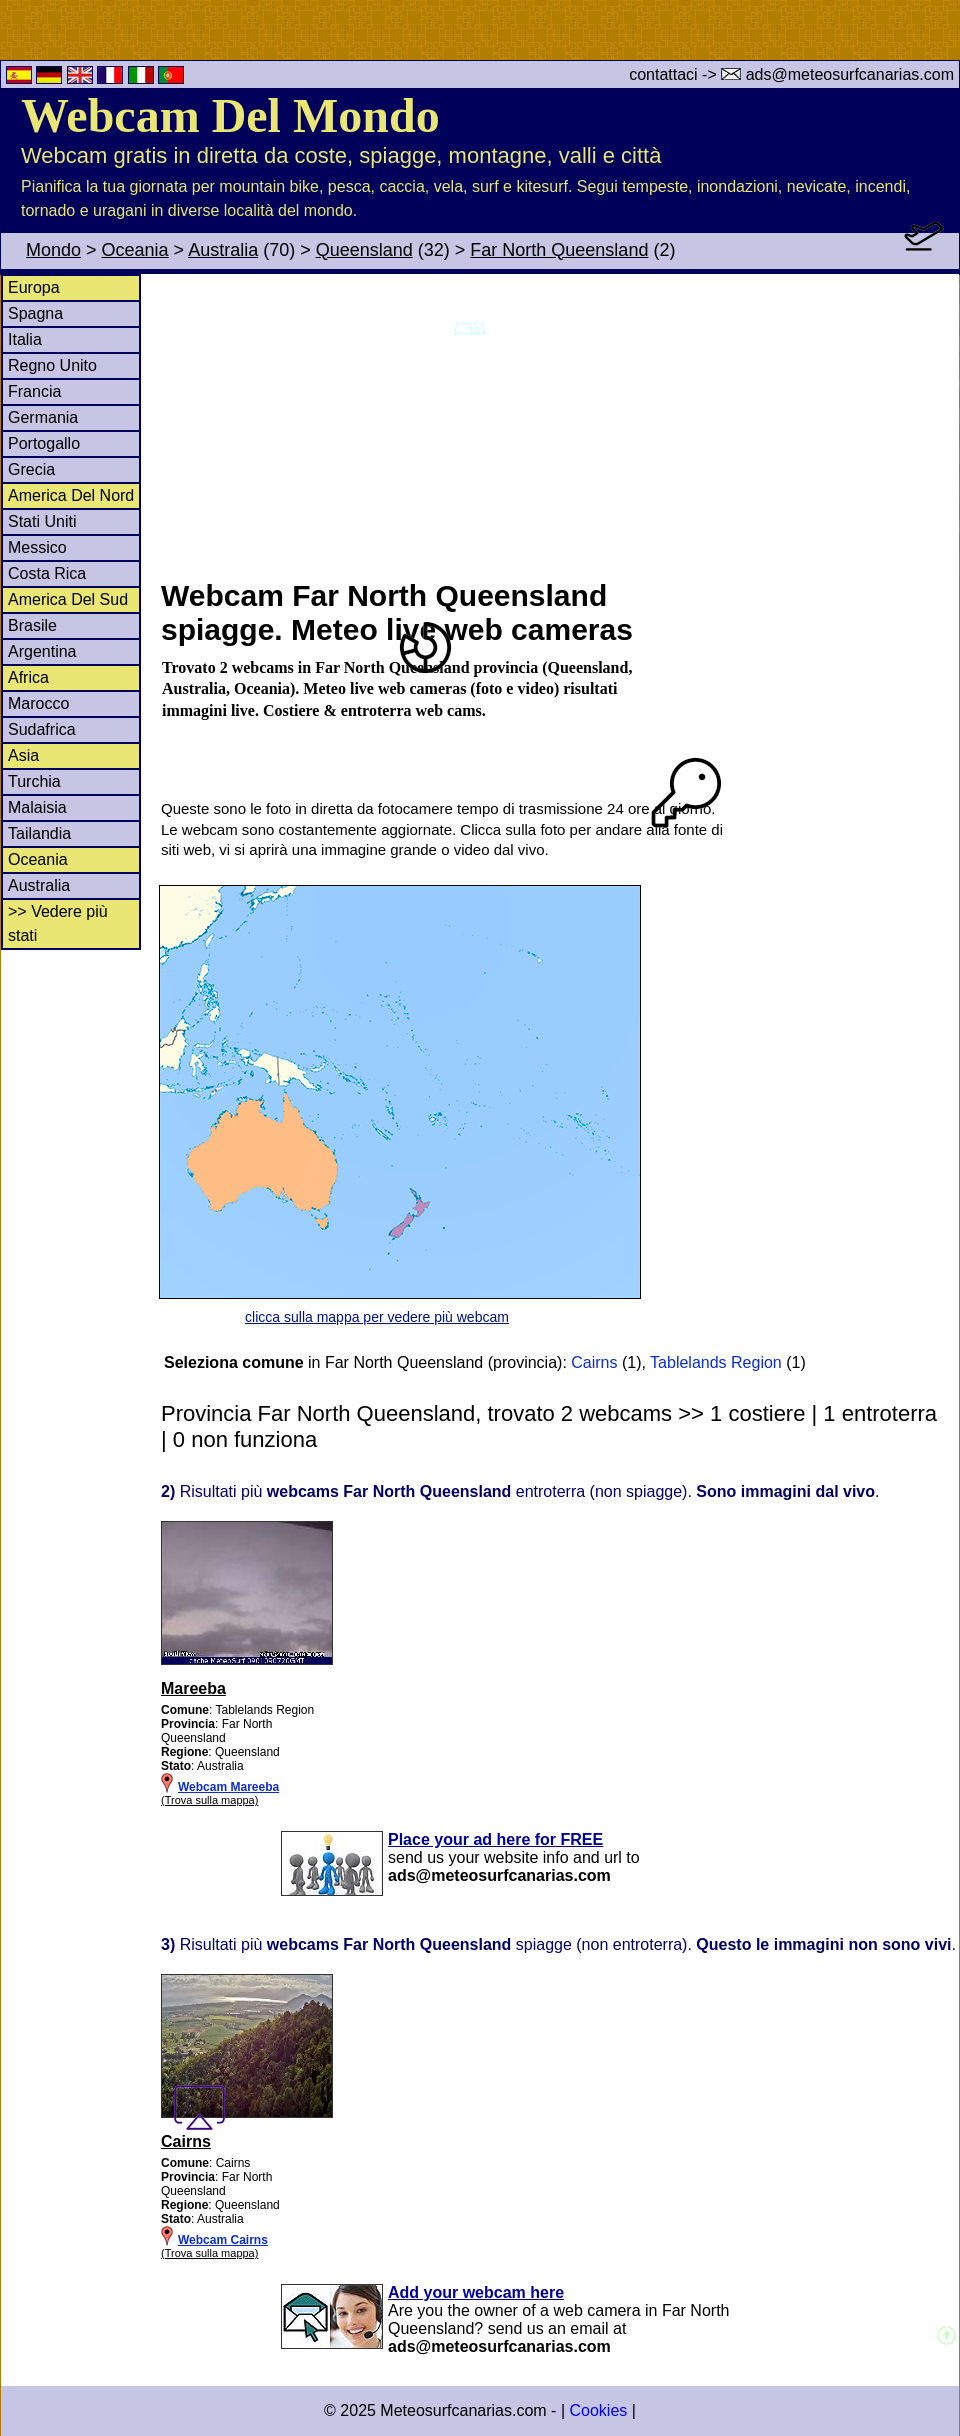 This screenshot has width=960, height=2436. I want to click on scroll to top of page, so click(946, 2335).